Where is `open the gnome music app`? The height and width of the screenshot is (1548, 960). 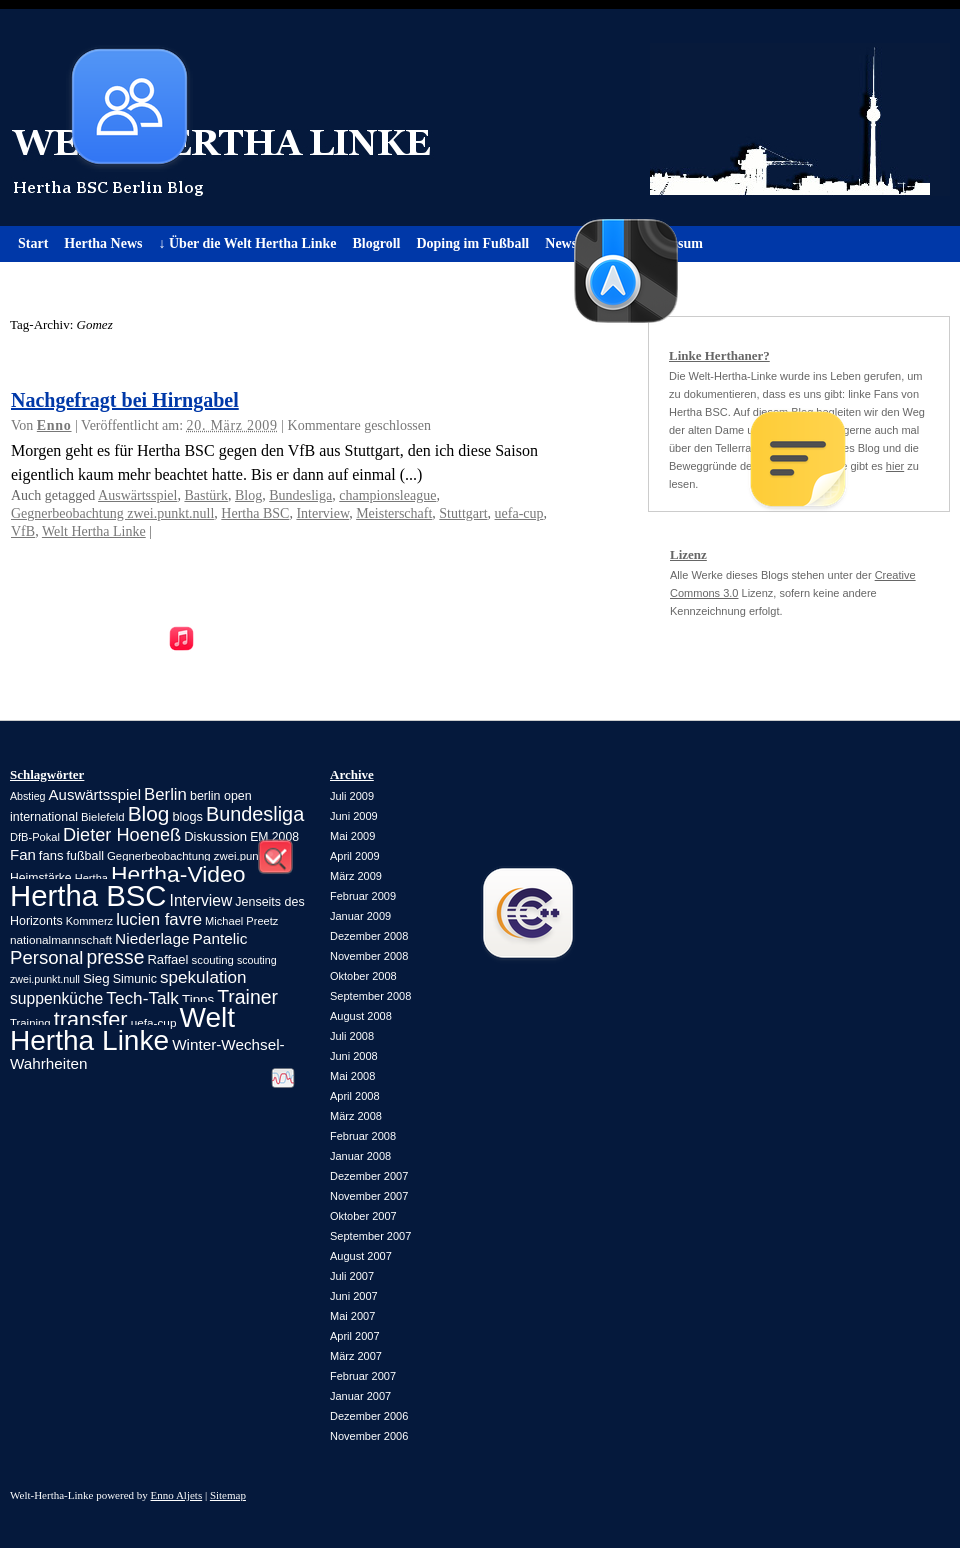 open the gnome music app is located at coordinates (181, 638).